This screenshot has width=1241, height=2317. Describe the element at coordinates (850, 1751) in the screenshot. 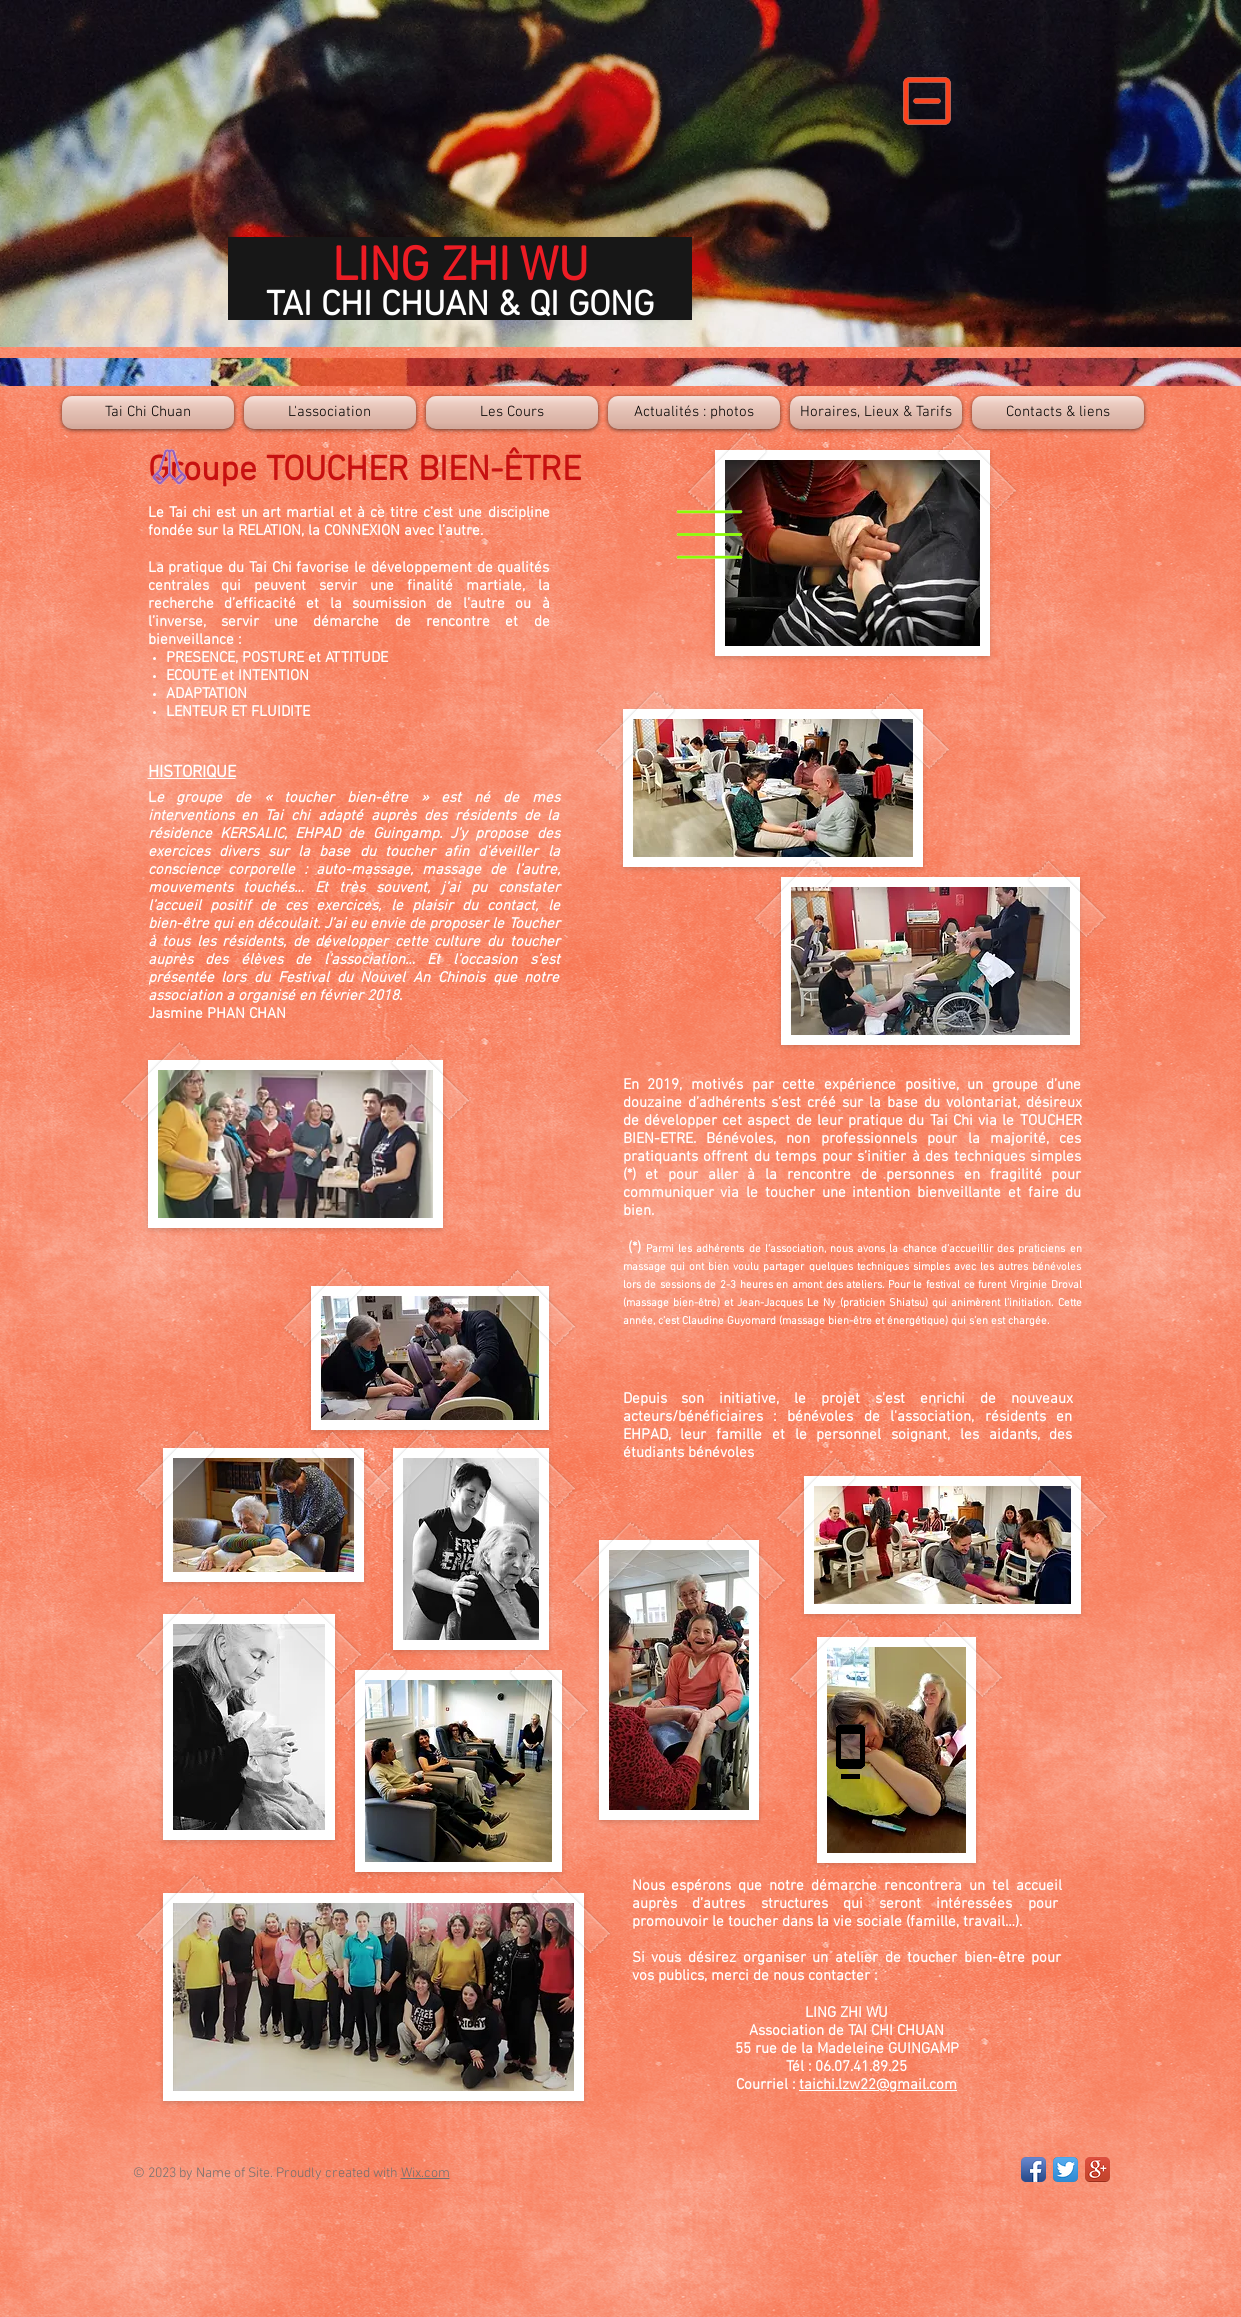

I see `dock your device to an external station` at that location.